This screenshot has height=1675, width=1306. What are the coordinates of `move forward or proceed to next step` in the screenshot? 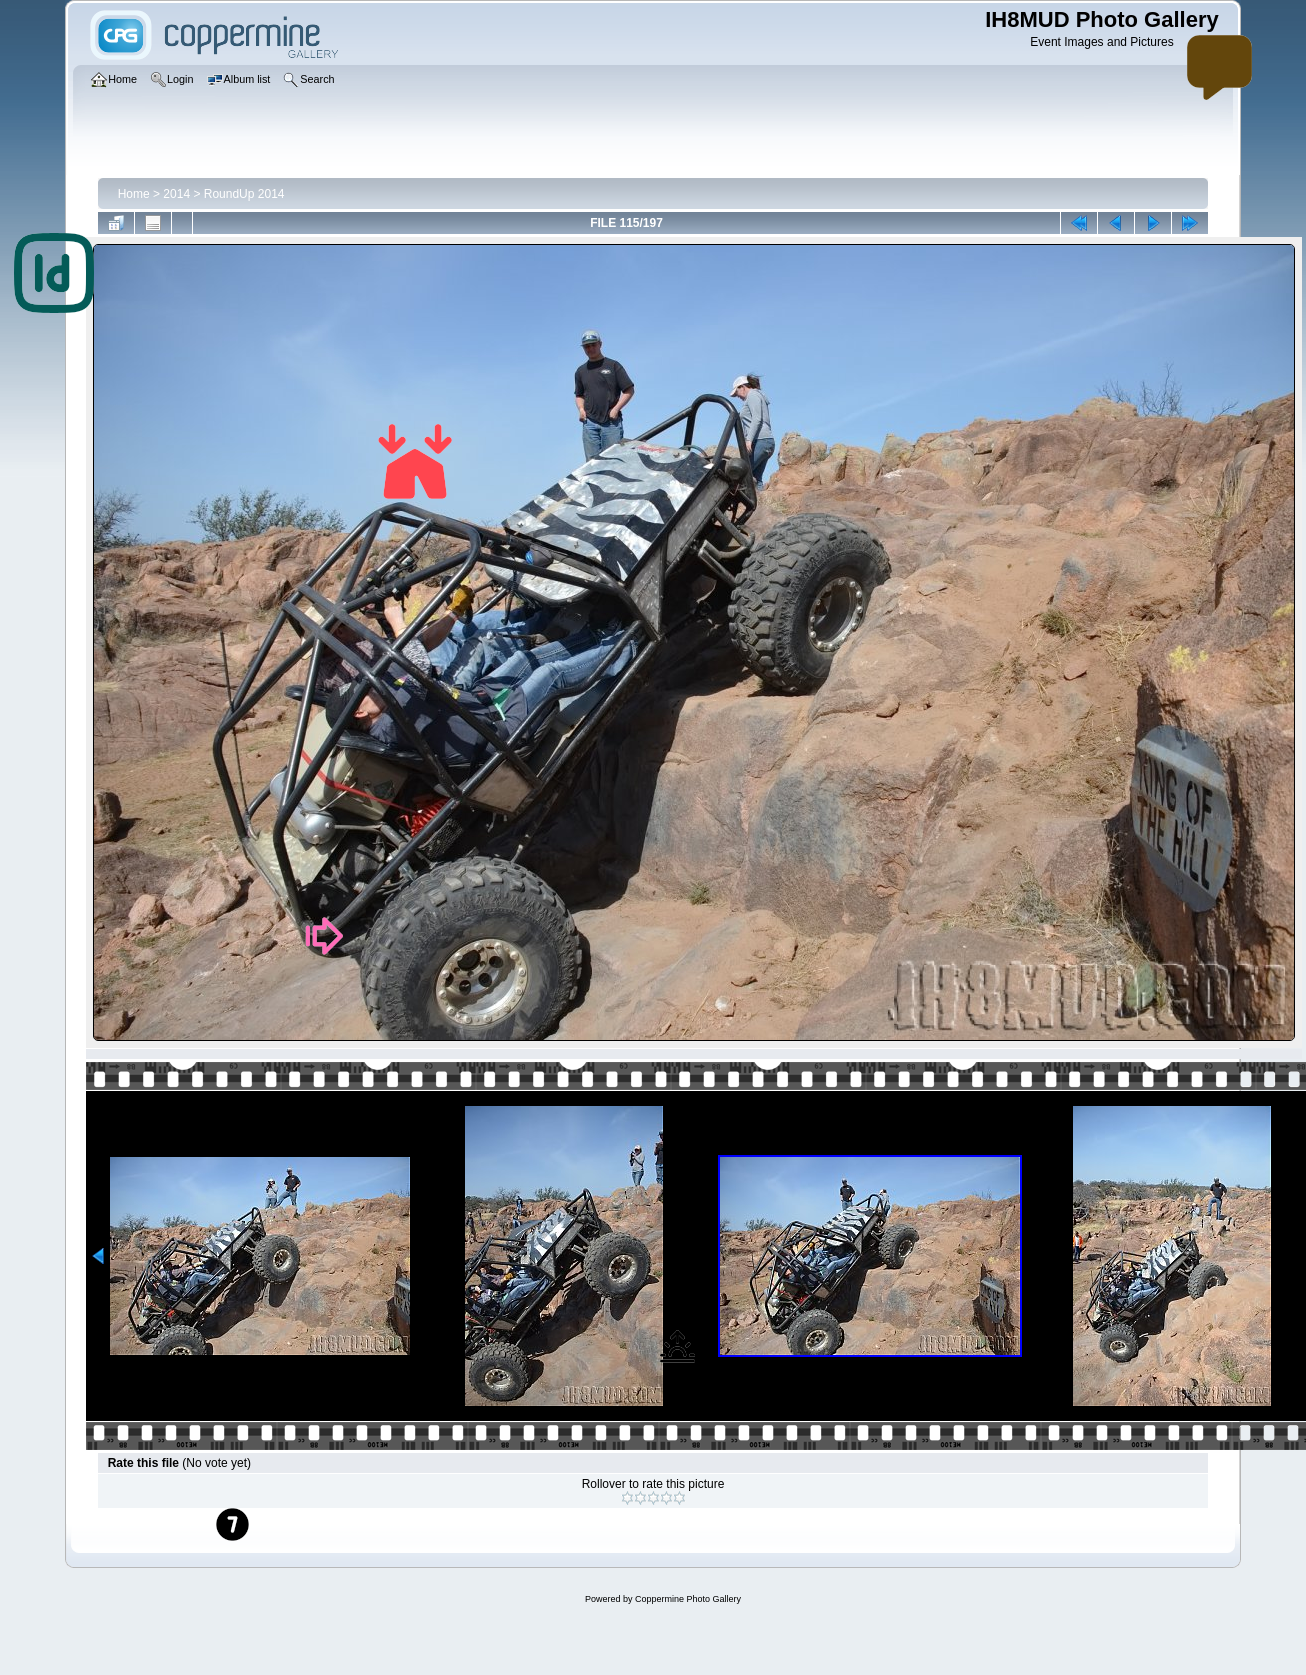 It's located at (323, 936).